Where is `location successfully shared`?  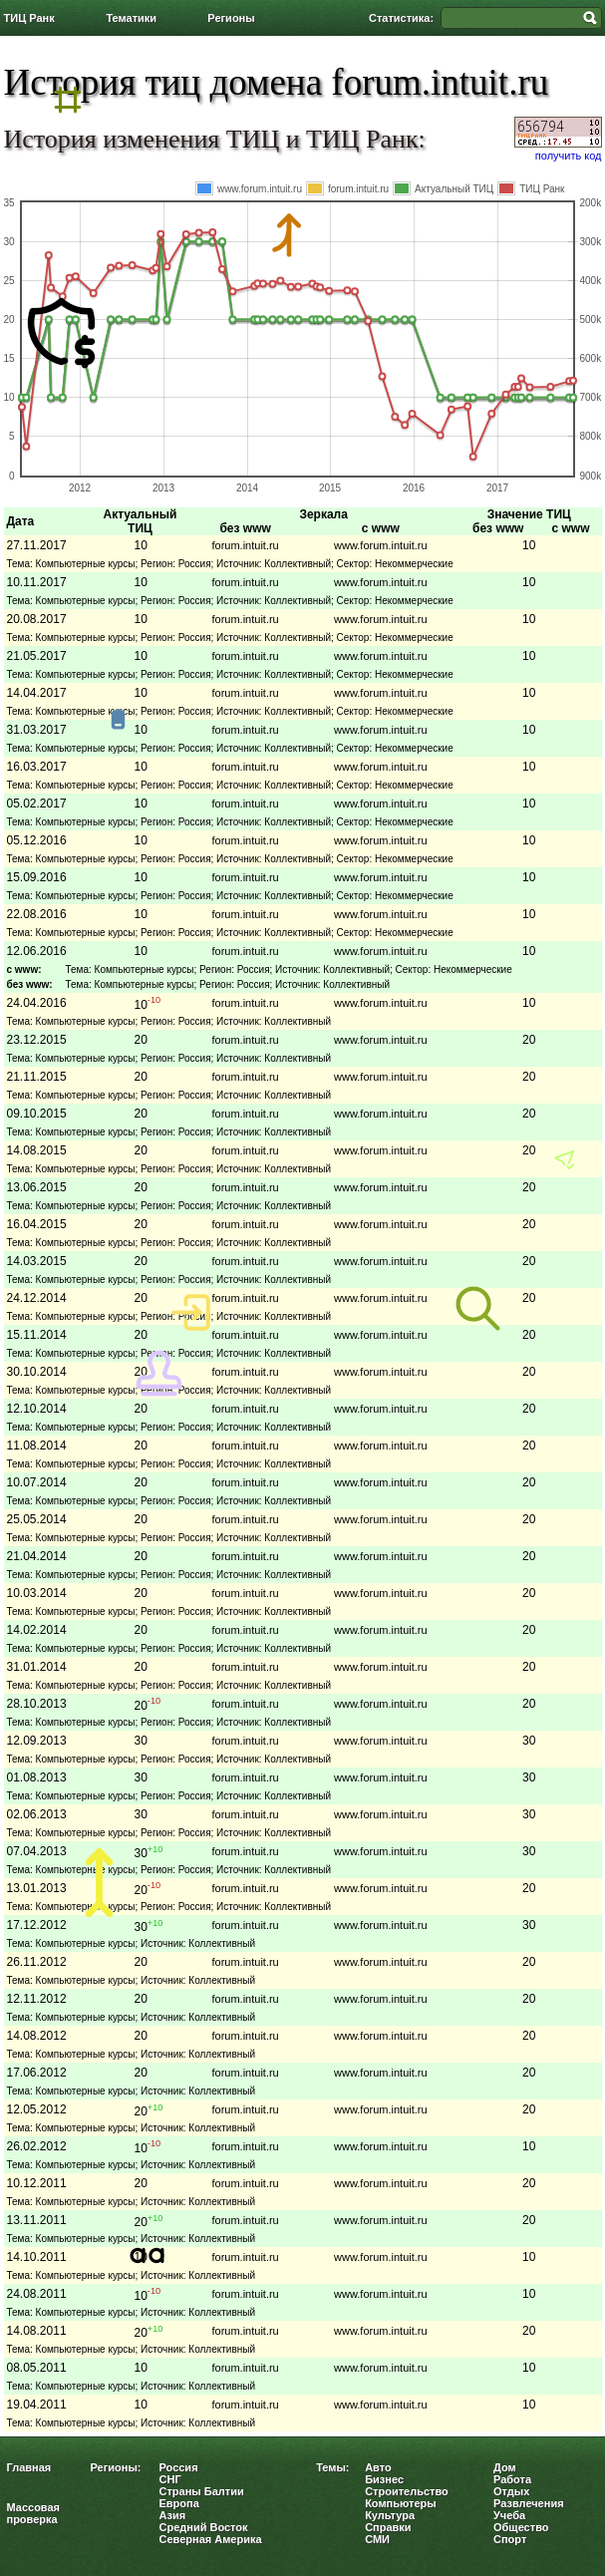 location successfully shared is located at coordinates (564, 1159).